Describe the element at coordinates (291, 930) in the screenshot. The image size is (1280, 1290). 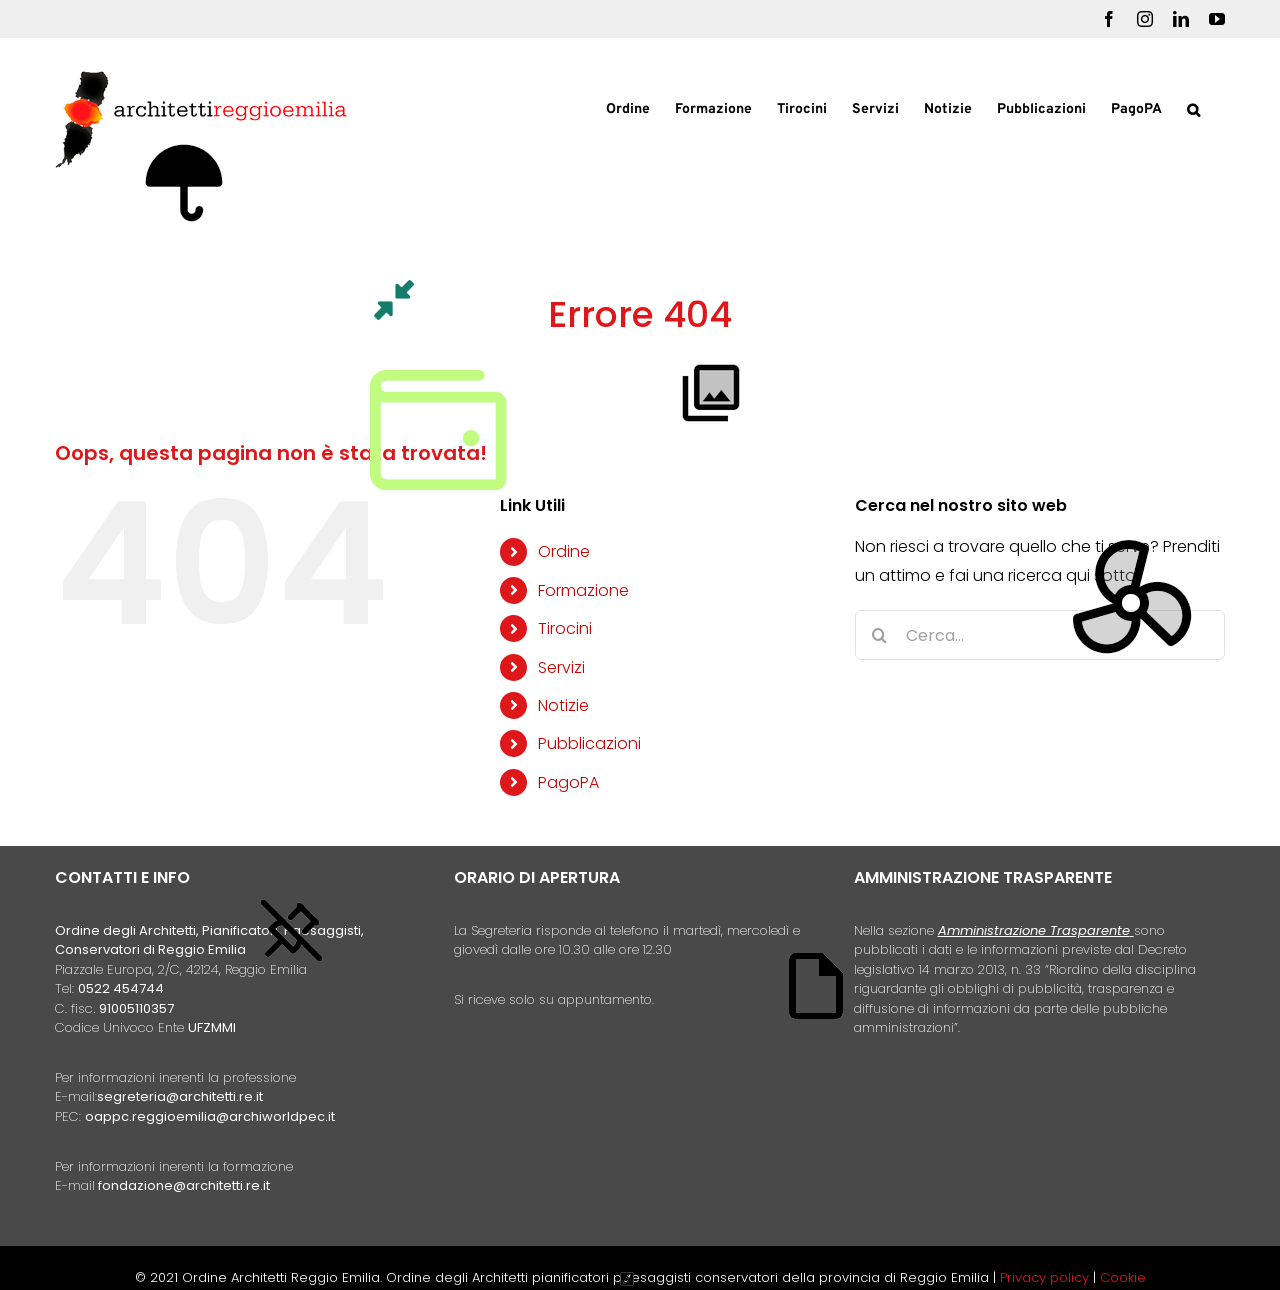
I see `unpin this item` at that location.